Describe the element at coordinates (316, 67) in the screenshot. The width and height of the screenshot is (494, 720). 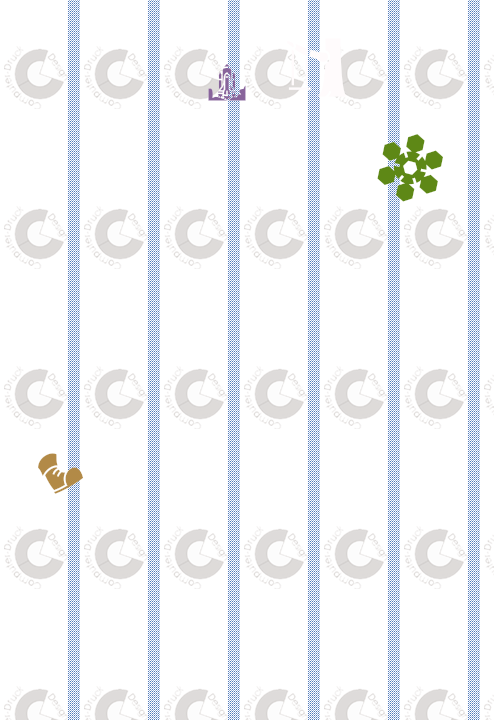
I see `access playground or recreational areas` at that location.